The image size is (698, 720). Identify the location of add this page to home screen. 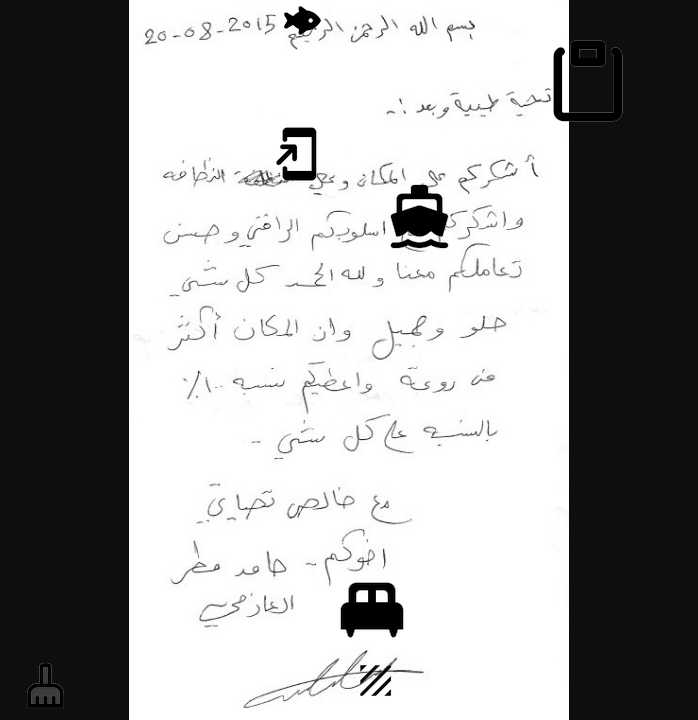
(297, 154).